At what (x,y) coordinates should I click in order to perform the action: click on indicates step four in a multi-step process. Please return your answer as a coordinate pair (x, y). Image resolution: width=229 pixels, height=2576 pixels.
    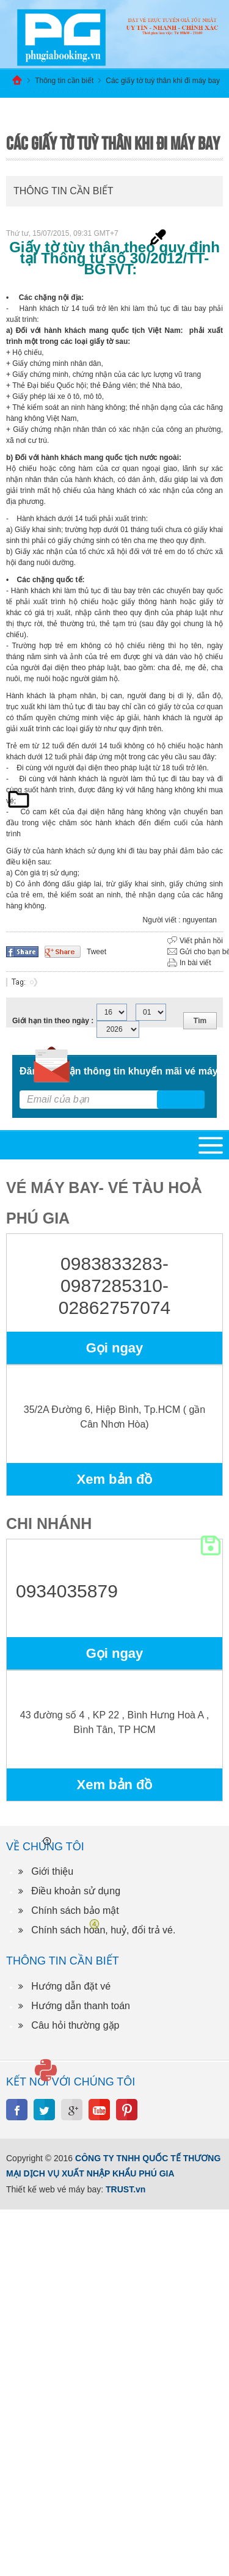
    Looking at the image, I should click on (94, 1924).